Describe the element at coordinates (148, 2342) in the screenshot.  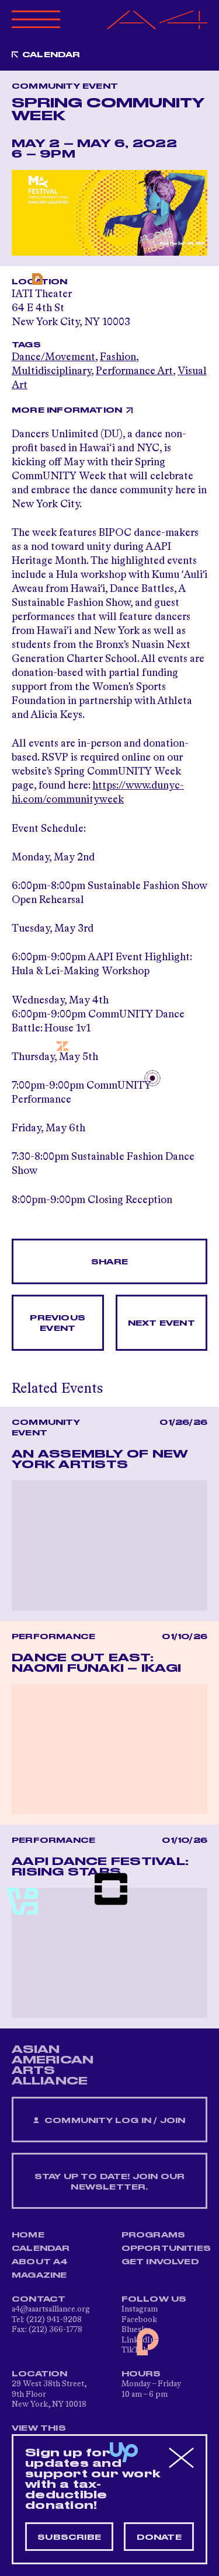
I see `open passport app` at that location.